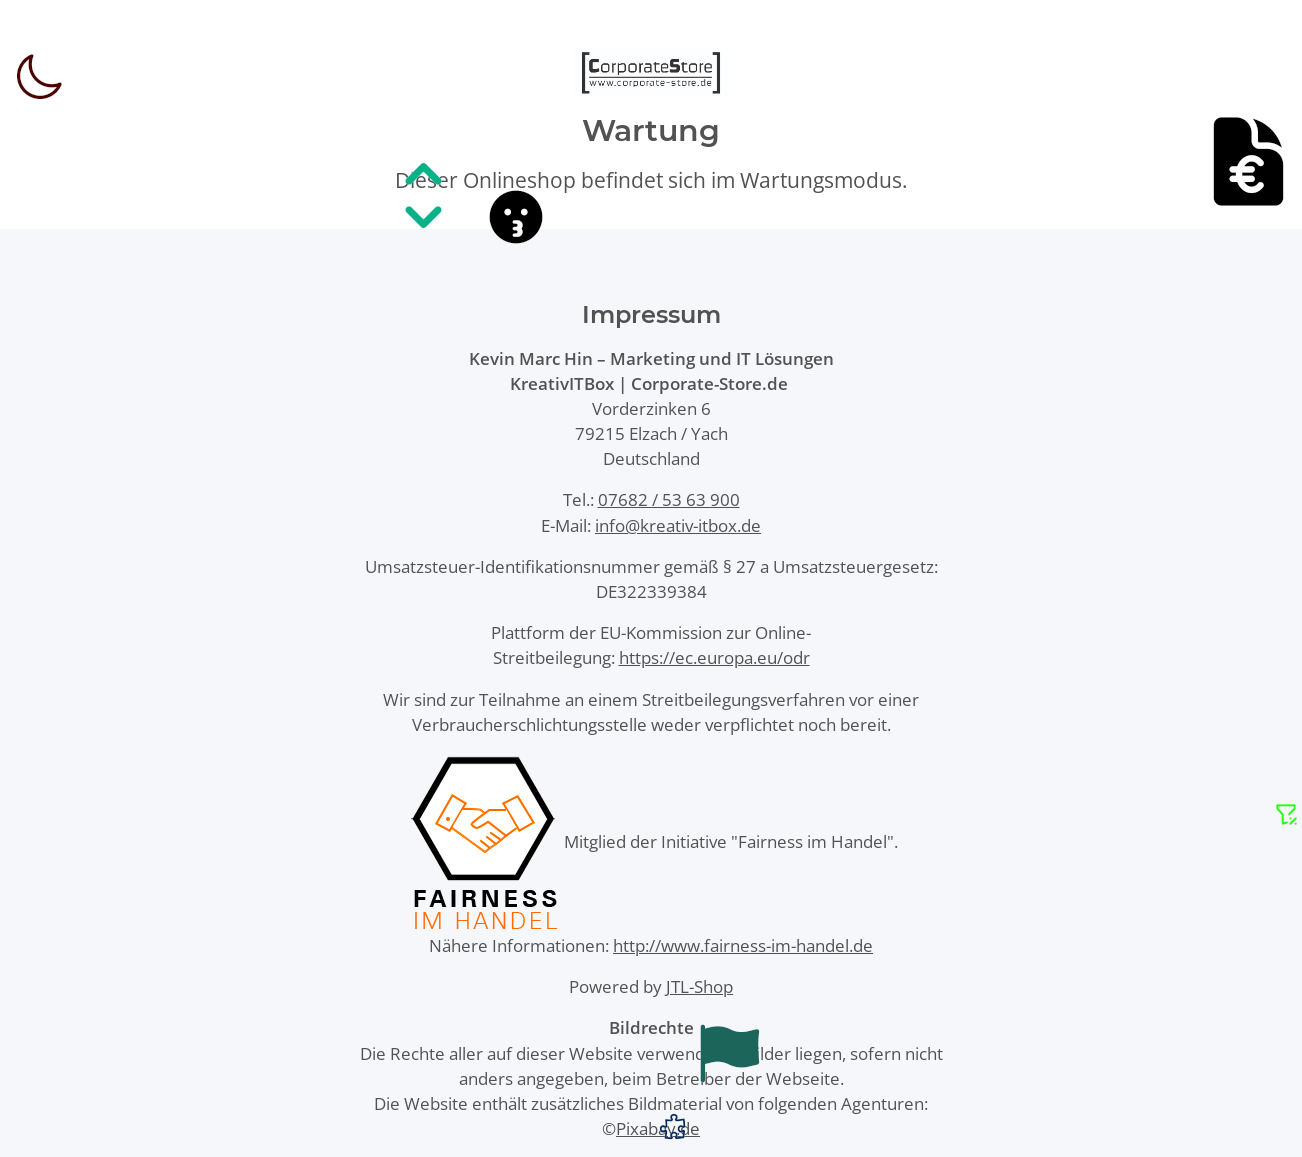  I want to click on view euro currency document, so click(1248, 161).